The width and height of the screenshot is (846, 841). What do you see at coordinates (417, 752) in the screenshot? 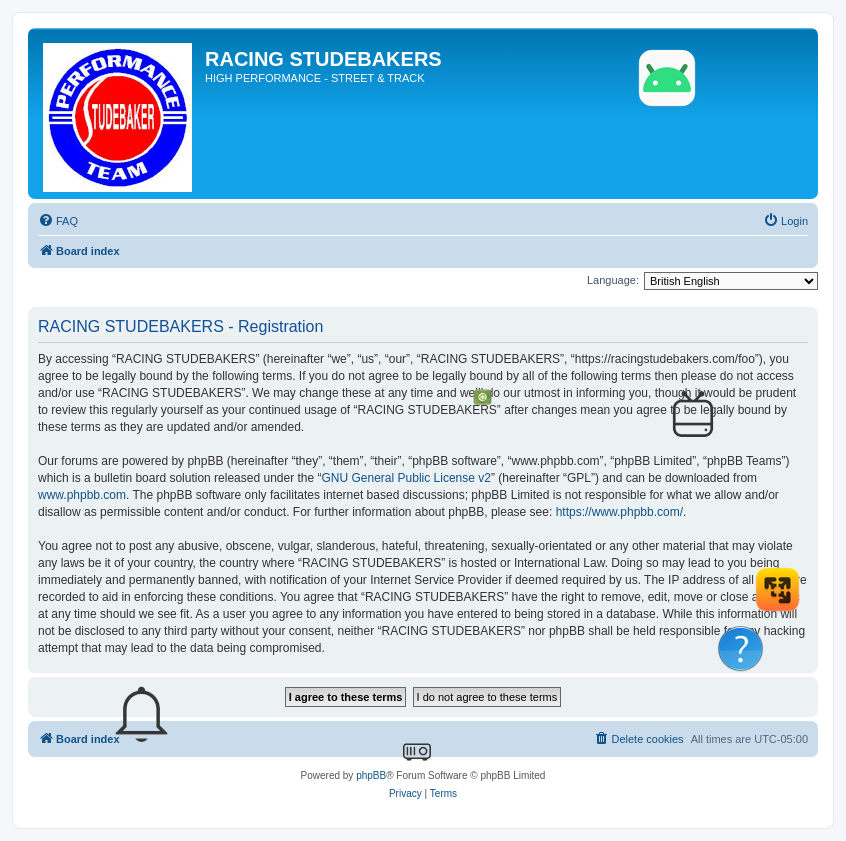
I see `connect to an external projector or display` at bounding box center [417, 752].